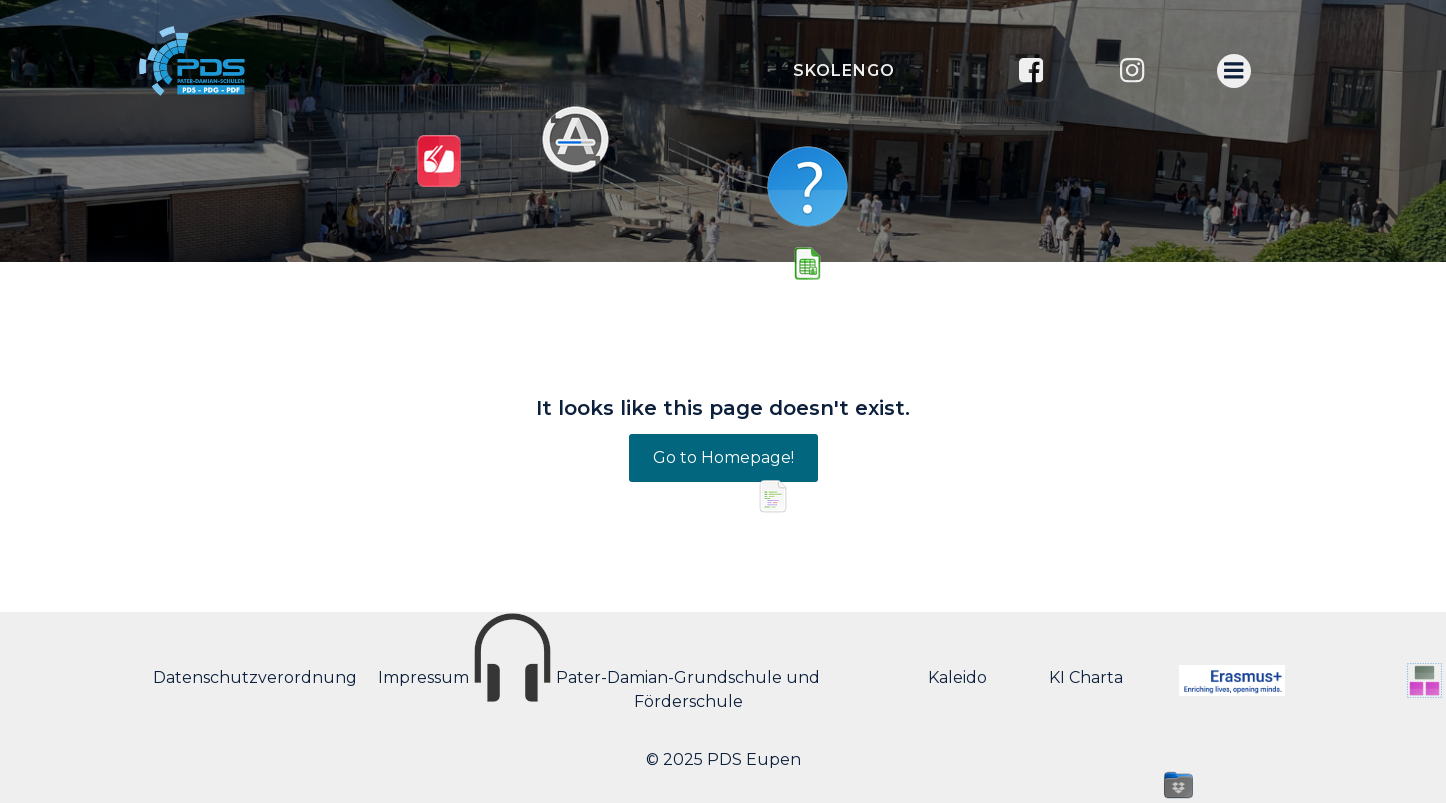 Image resolution: width=1446 pixels, height=803 pixels. Describe the element at coordinates (1424, 680) in the screenshot. I see `select all items in the current view` at that location.